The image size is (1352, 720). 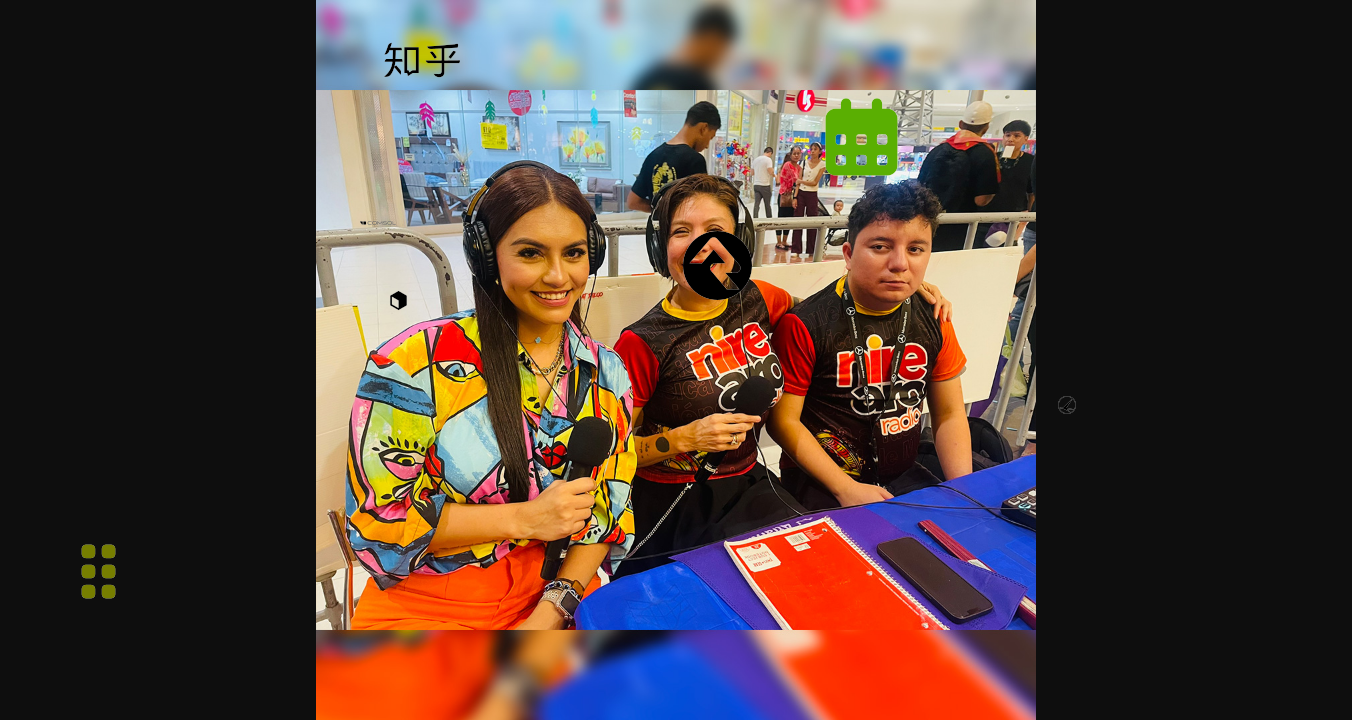 I want to click on open zhihu app or website, so click(x=422, y=60).